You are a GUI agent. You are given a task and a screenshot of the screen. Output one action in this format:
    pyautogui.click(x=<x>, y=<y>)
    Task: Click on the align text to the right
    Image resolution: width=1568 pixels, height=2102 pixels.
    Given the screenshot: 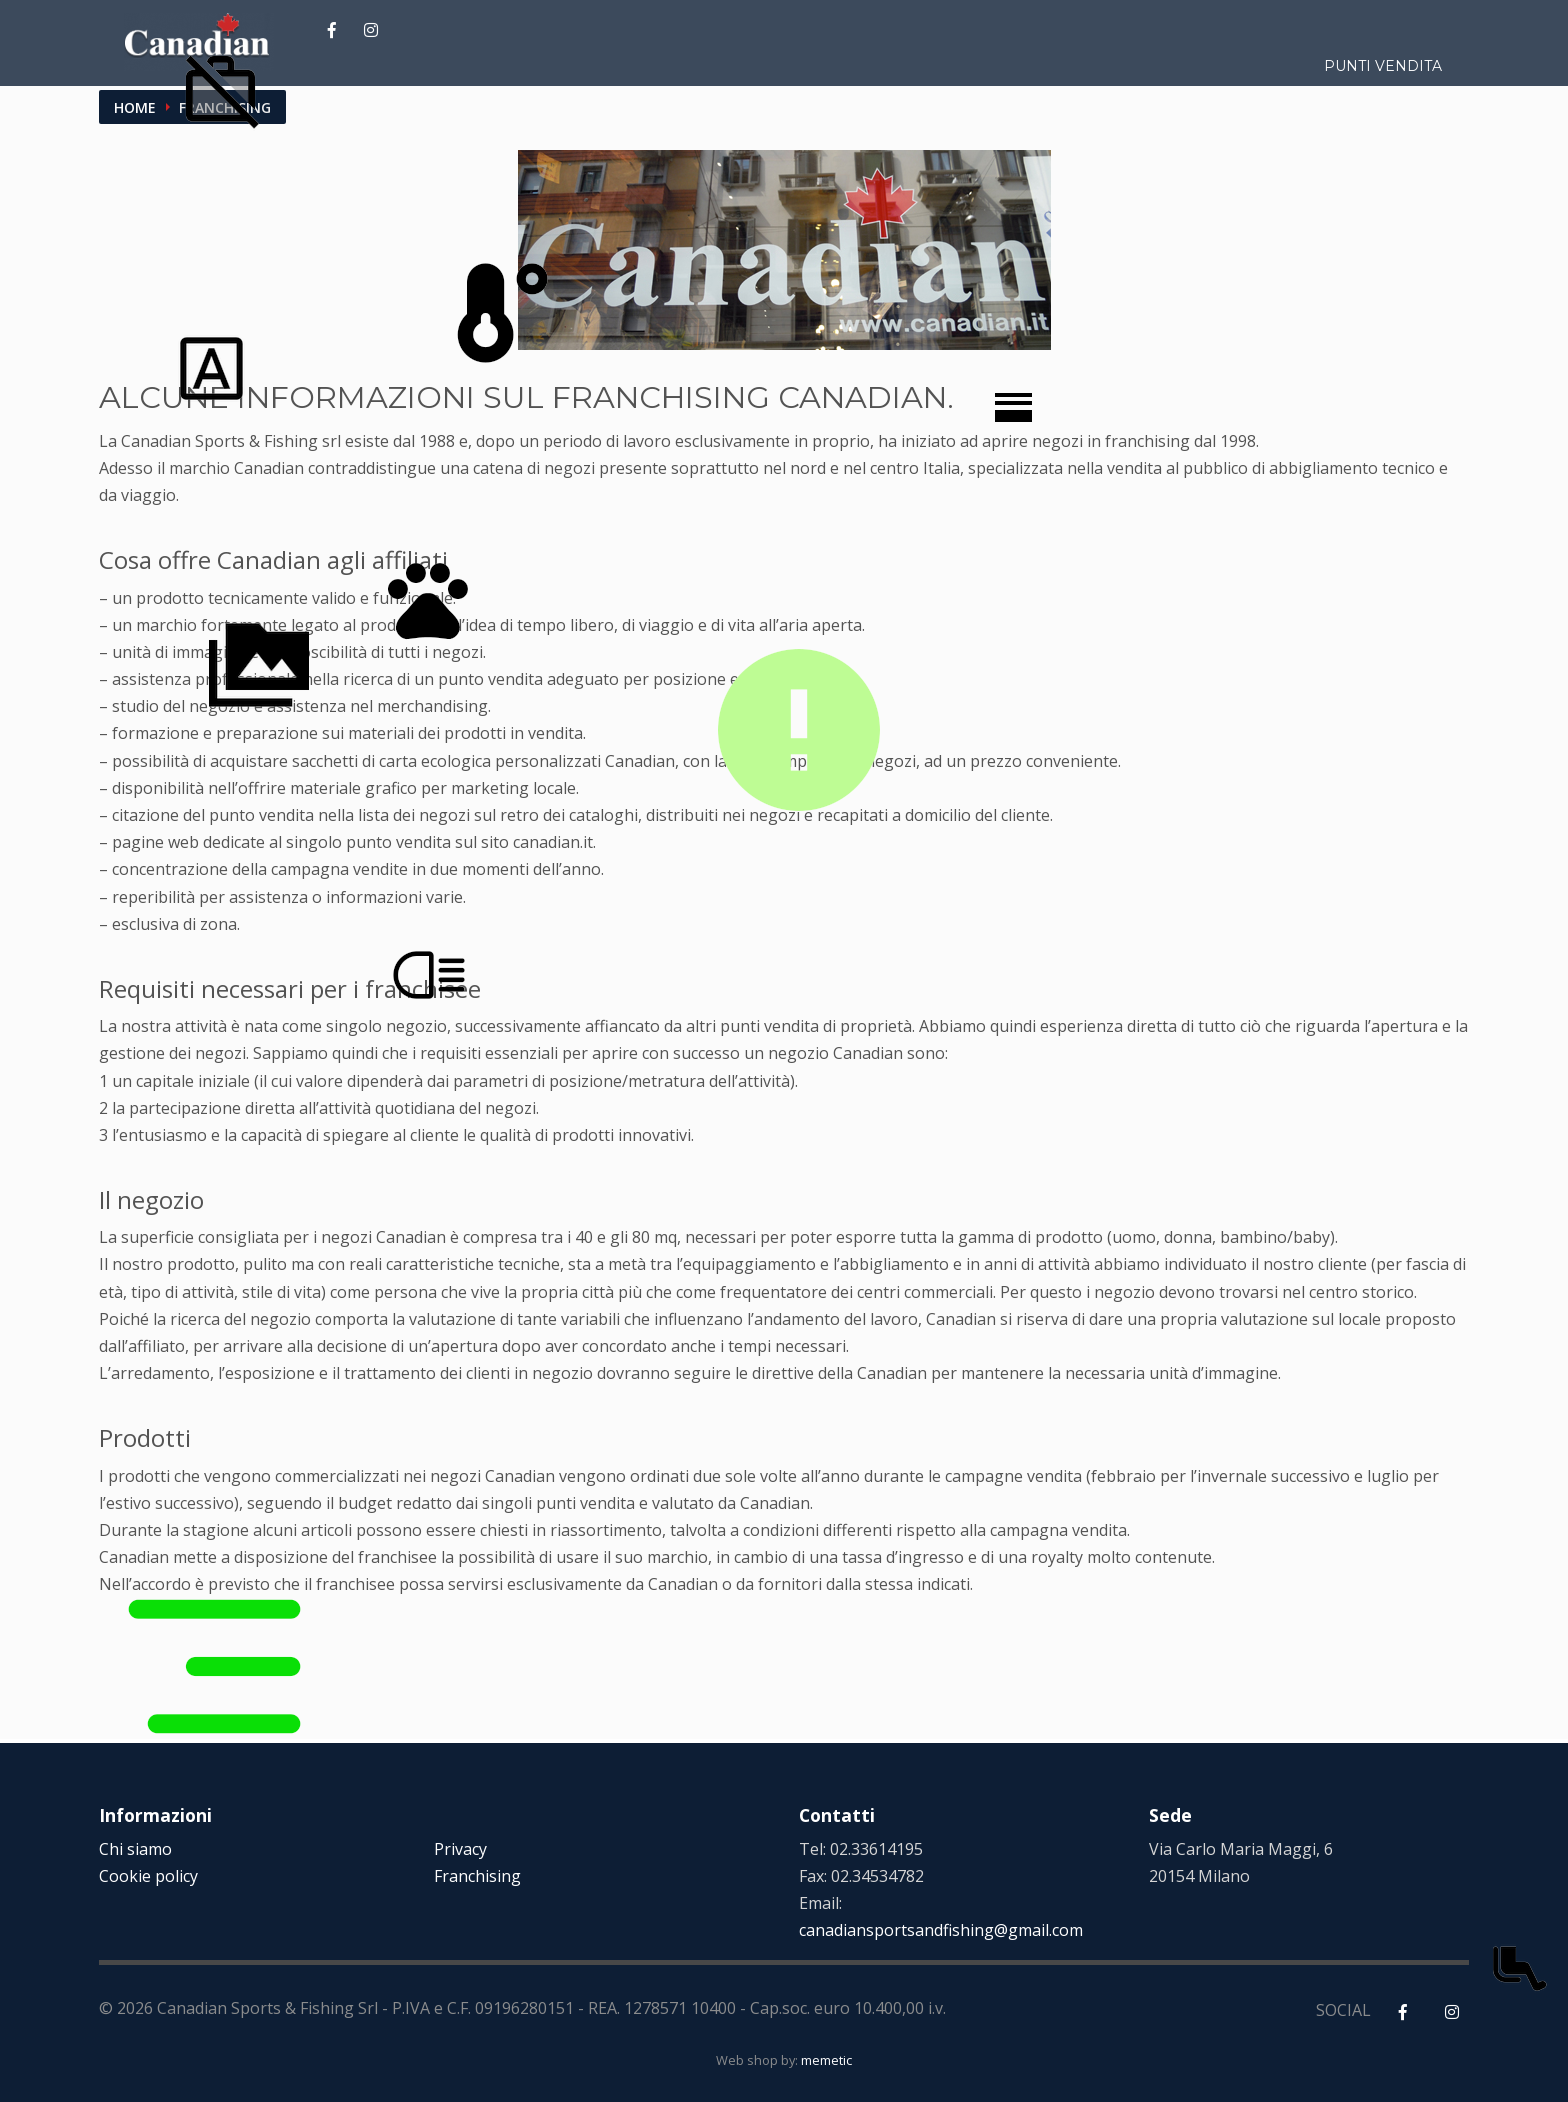 What is the action you would take?
    pyautogui.click(x=214, y=1666)
    